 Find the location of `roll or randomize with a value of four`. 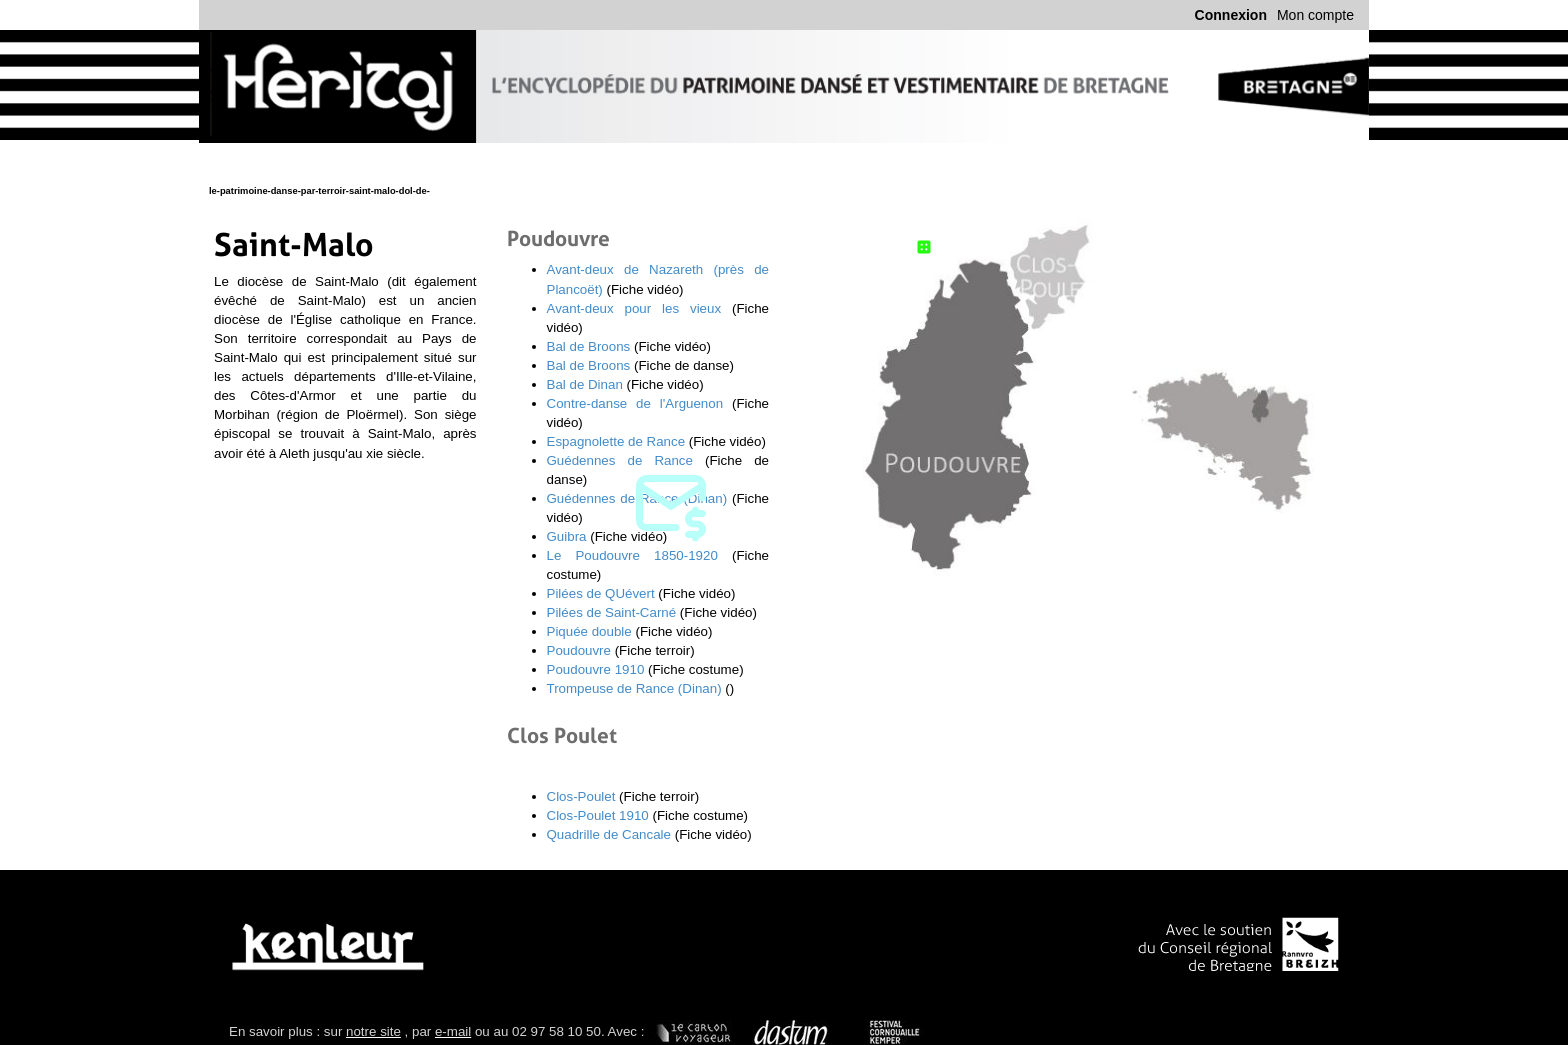

roll or randomize with a value of four is located at coordinates (924, 247).